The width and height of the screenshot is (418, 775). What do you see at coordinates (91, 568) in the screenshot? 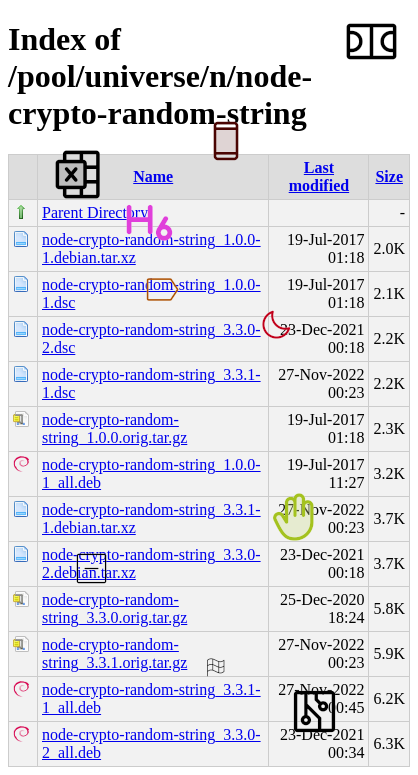
I see `remove an item from a list or collection` at bounding box center [91, 568].